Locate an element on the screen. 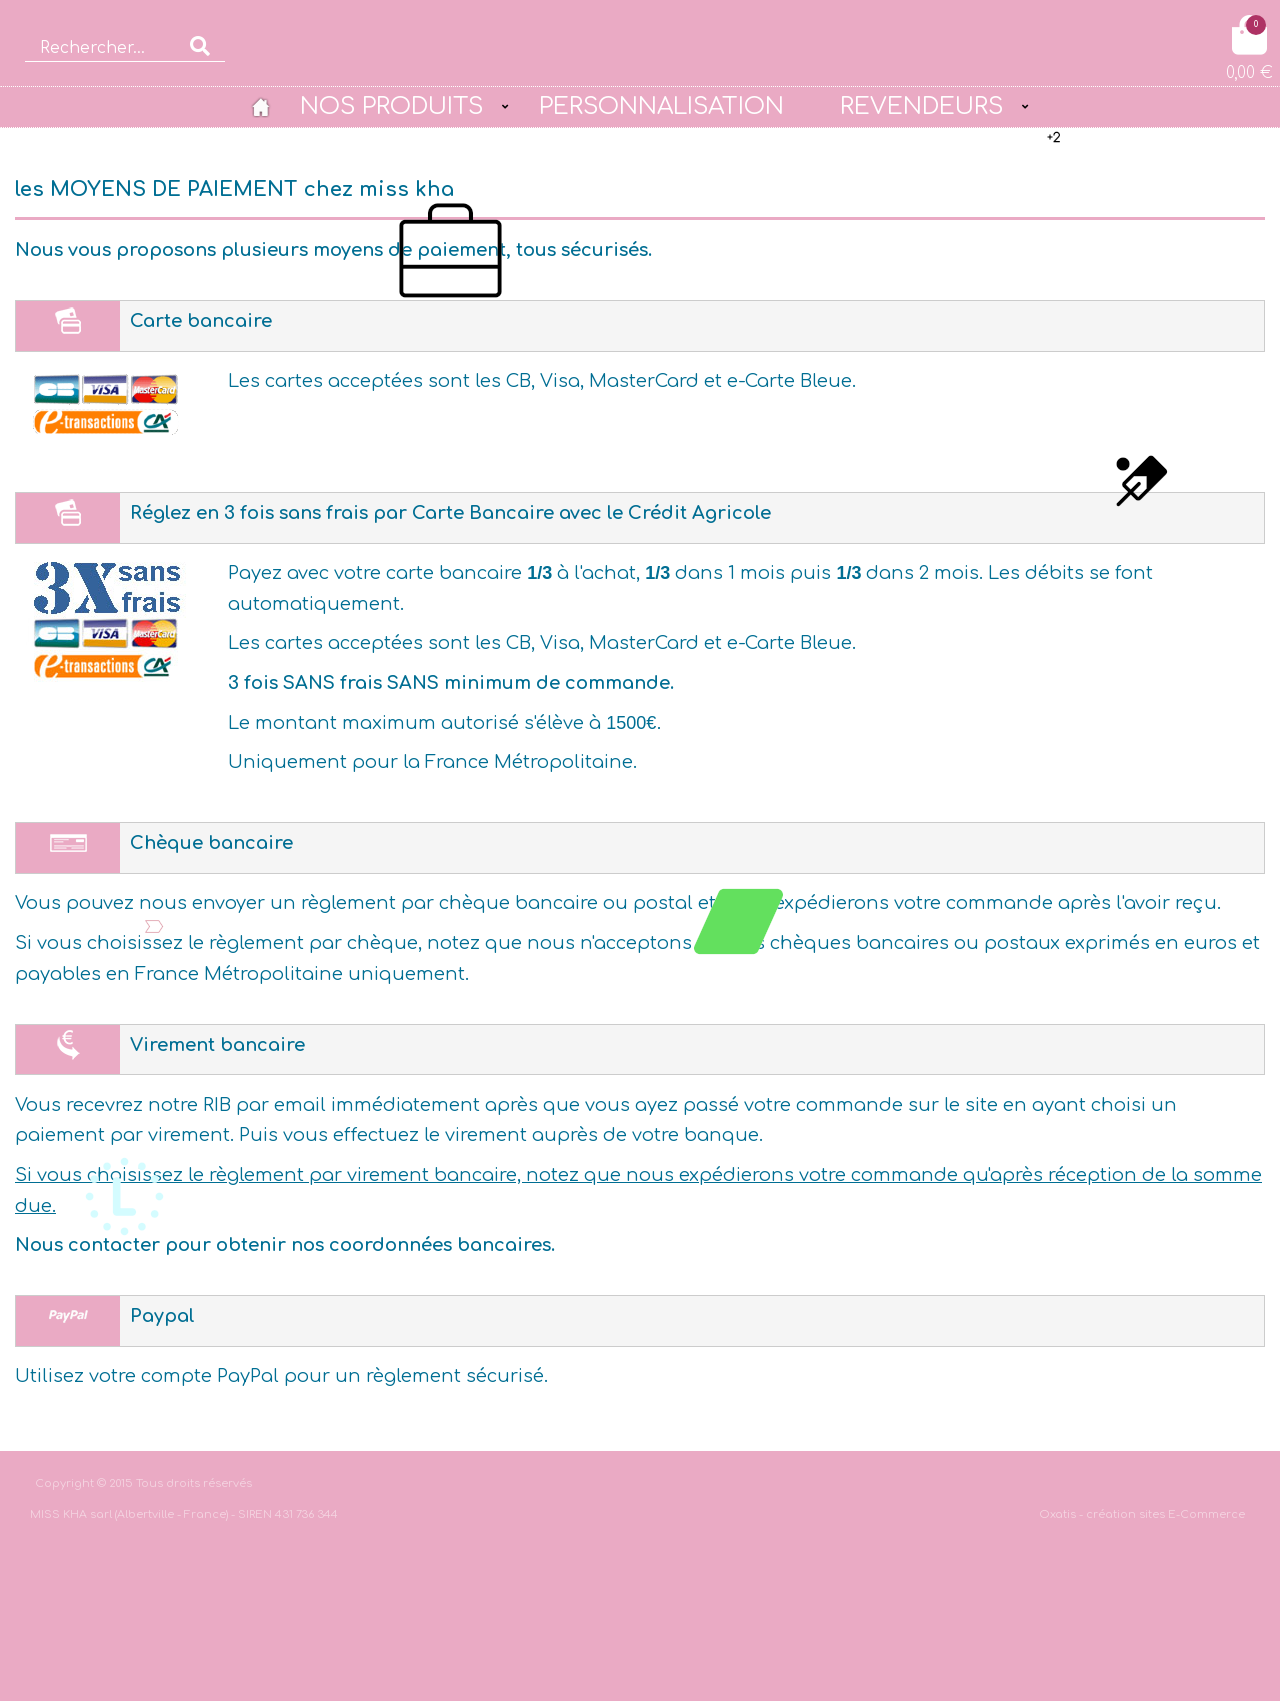  access cricket sports scores or content is located at coordinates (1139, 480).